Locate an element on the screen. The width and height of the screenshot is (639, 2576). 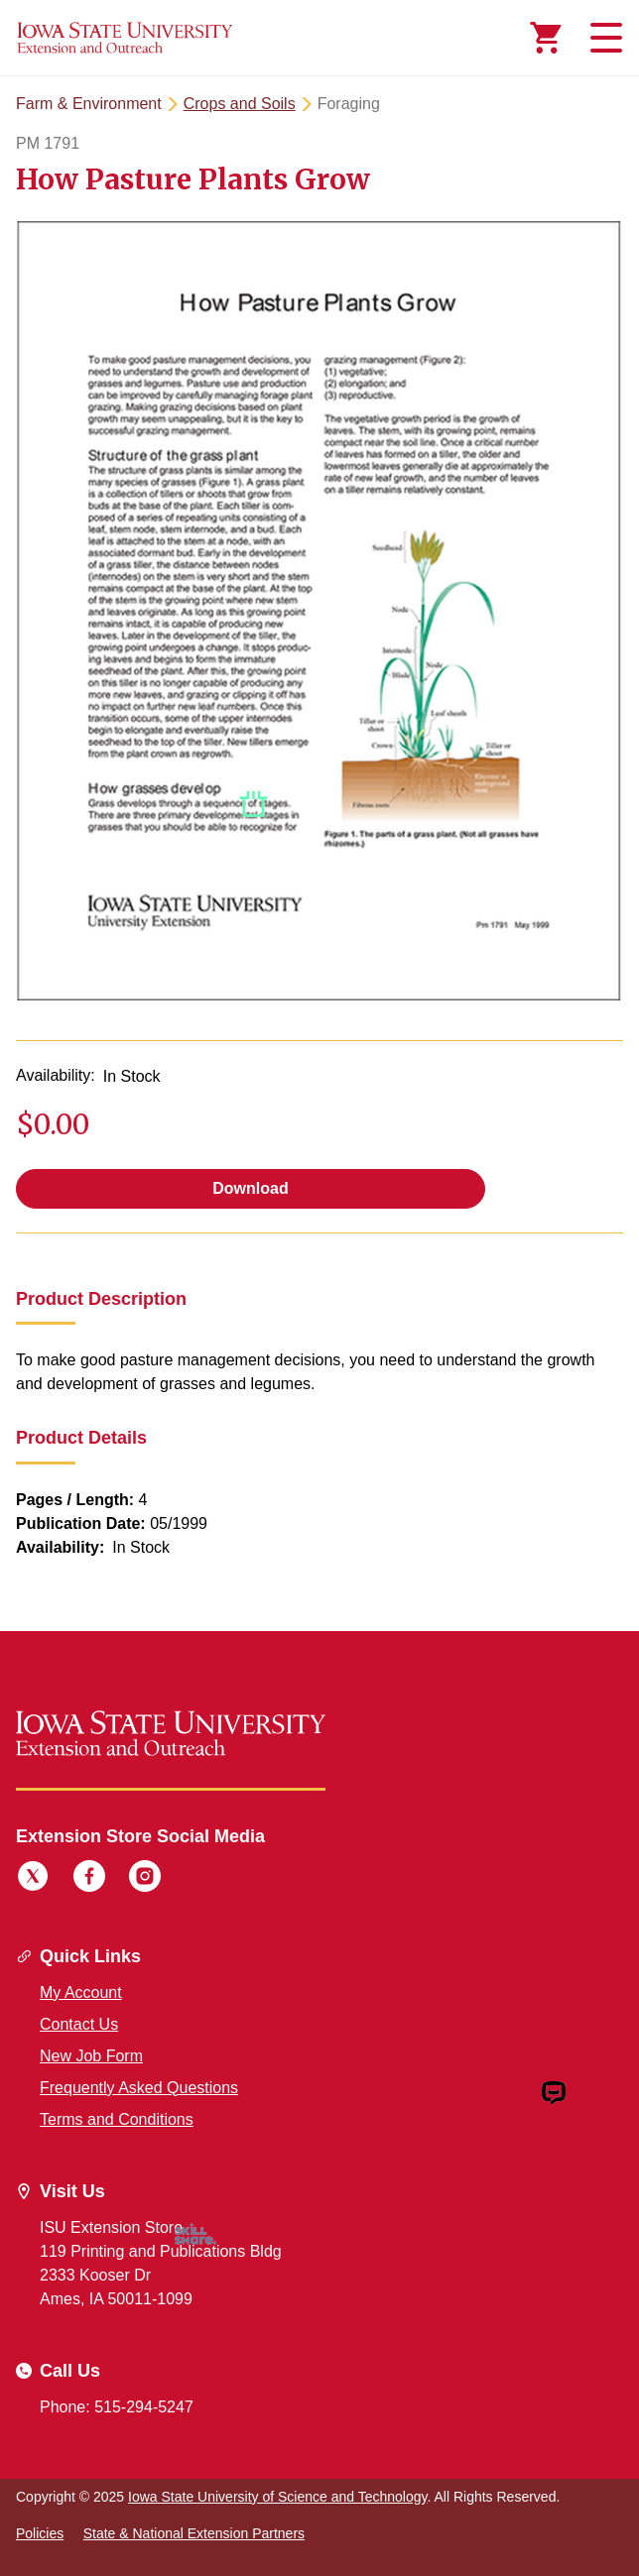
open the Skillshare app is located at coordinates (195, 2234).